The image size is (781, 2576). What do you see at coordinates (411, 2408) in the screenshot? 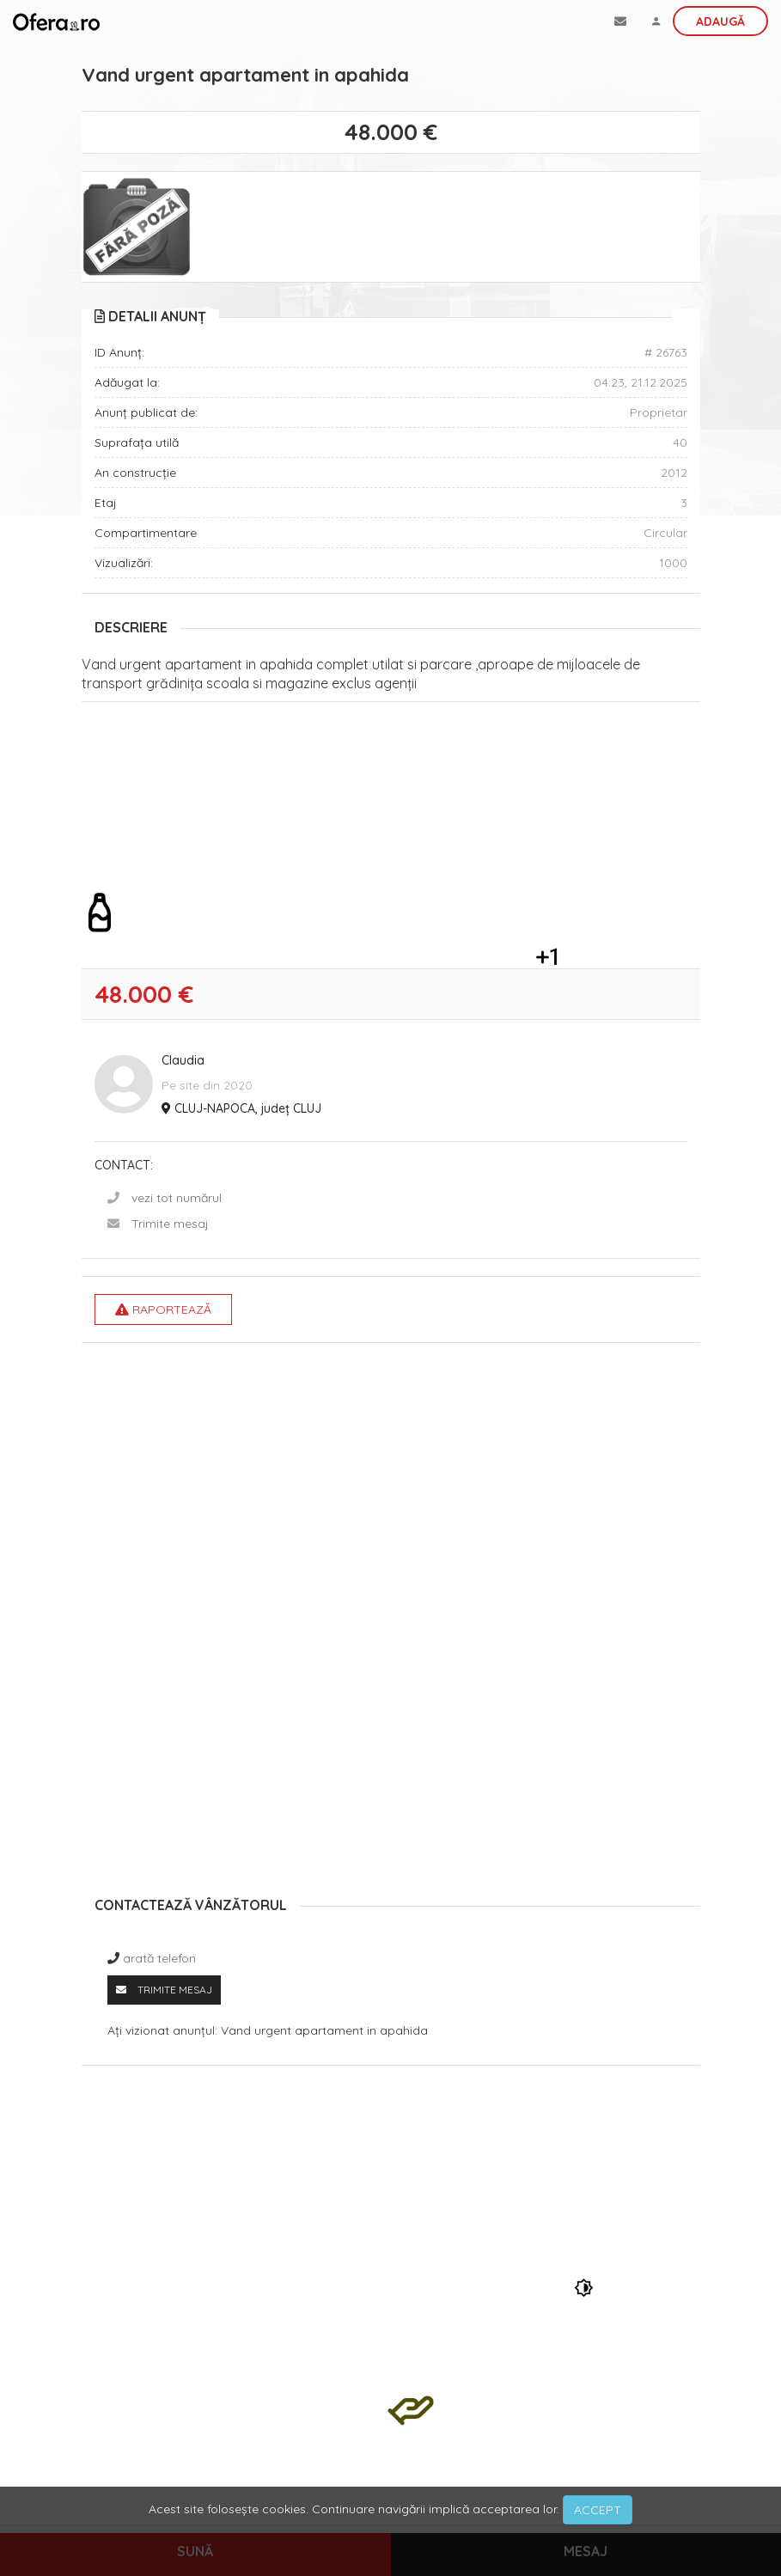
I see `access help or support options` at bounding box center [411, 2408].